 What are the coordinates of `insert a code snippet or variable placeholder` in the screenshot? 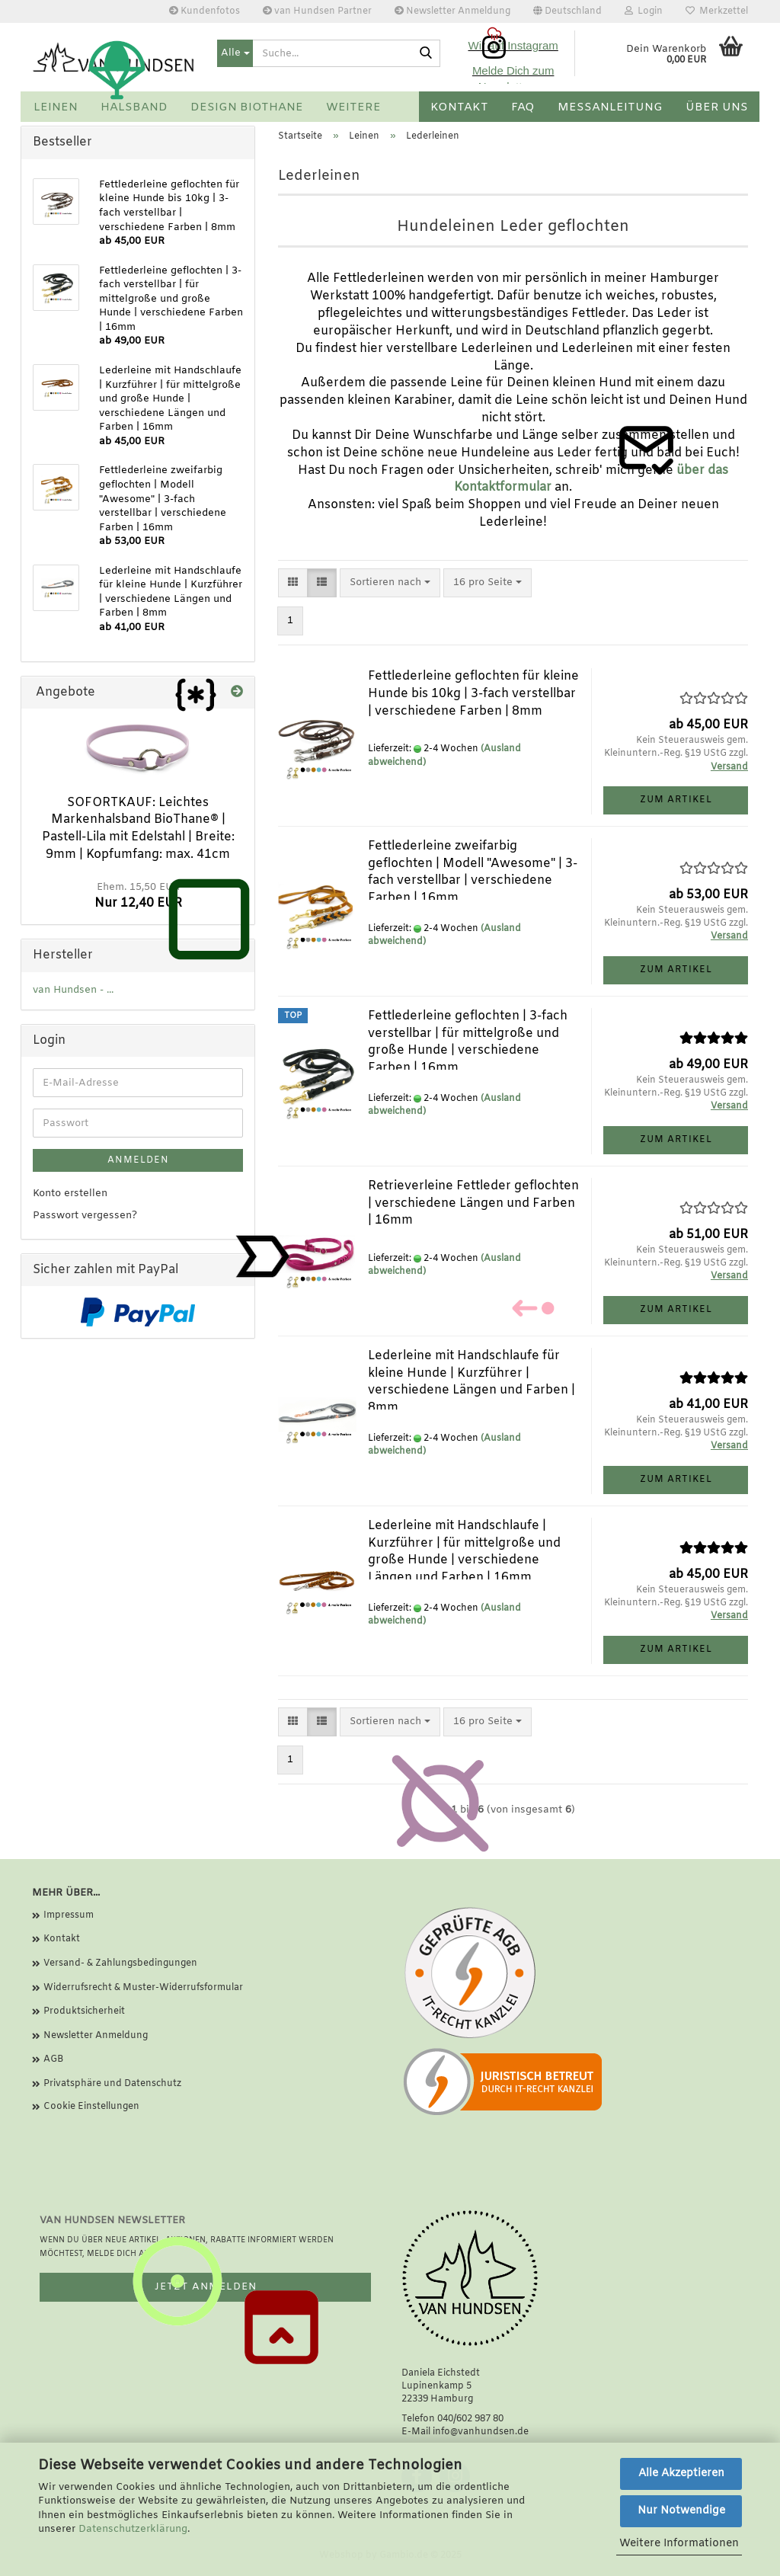 It's located at (196, 695).